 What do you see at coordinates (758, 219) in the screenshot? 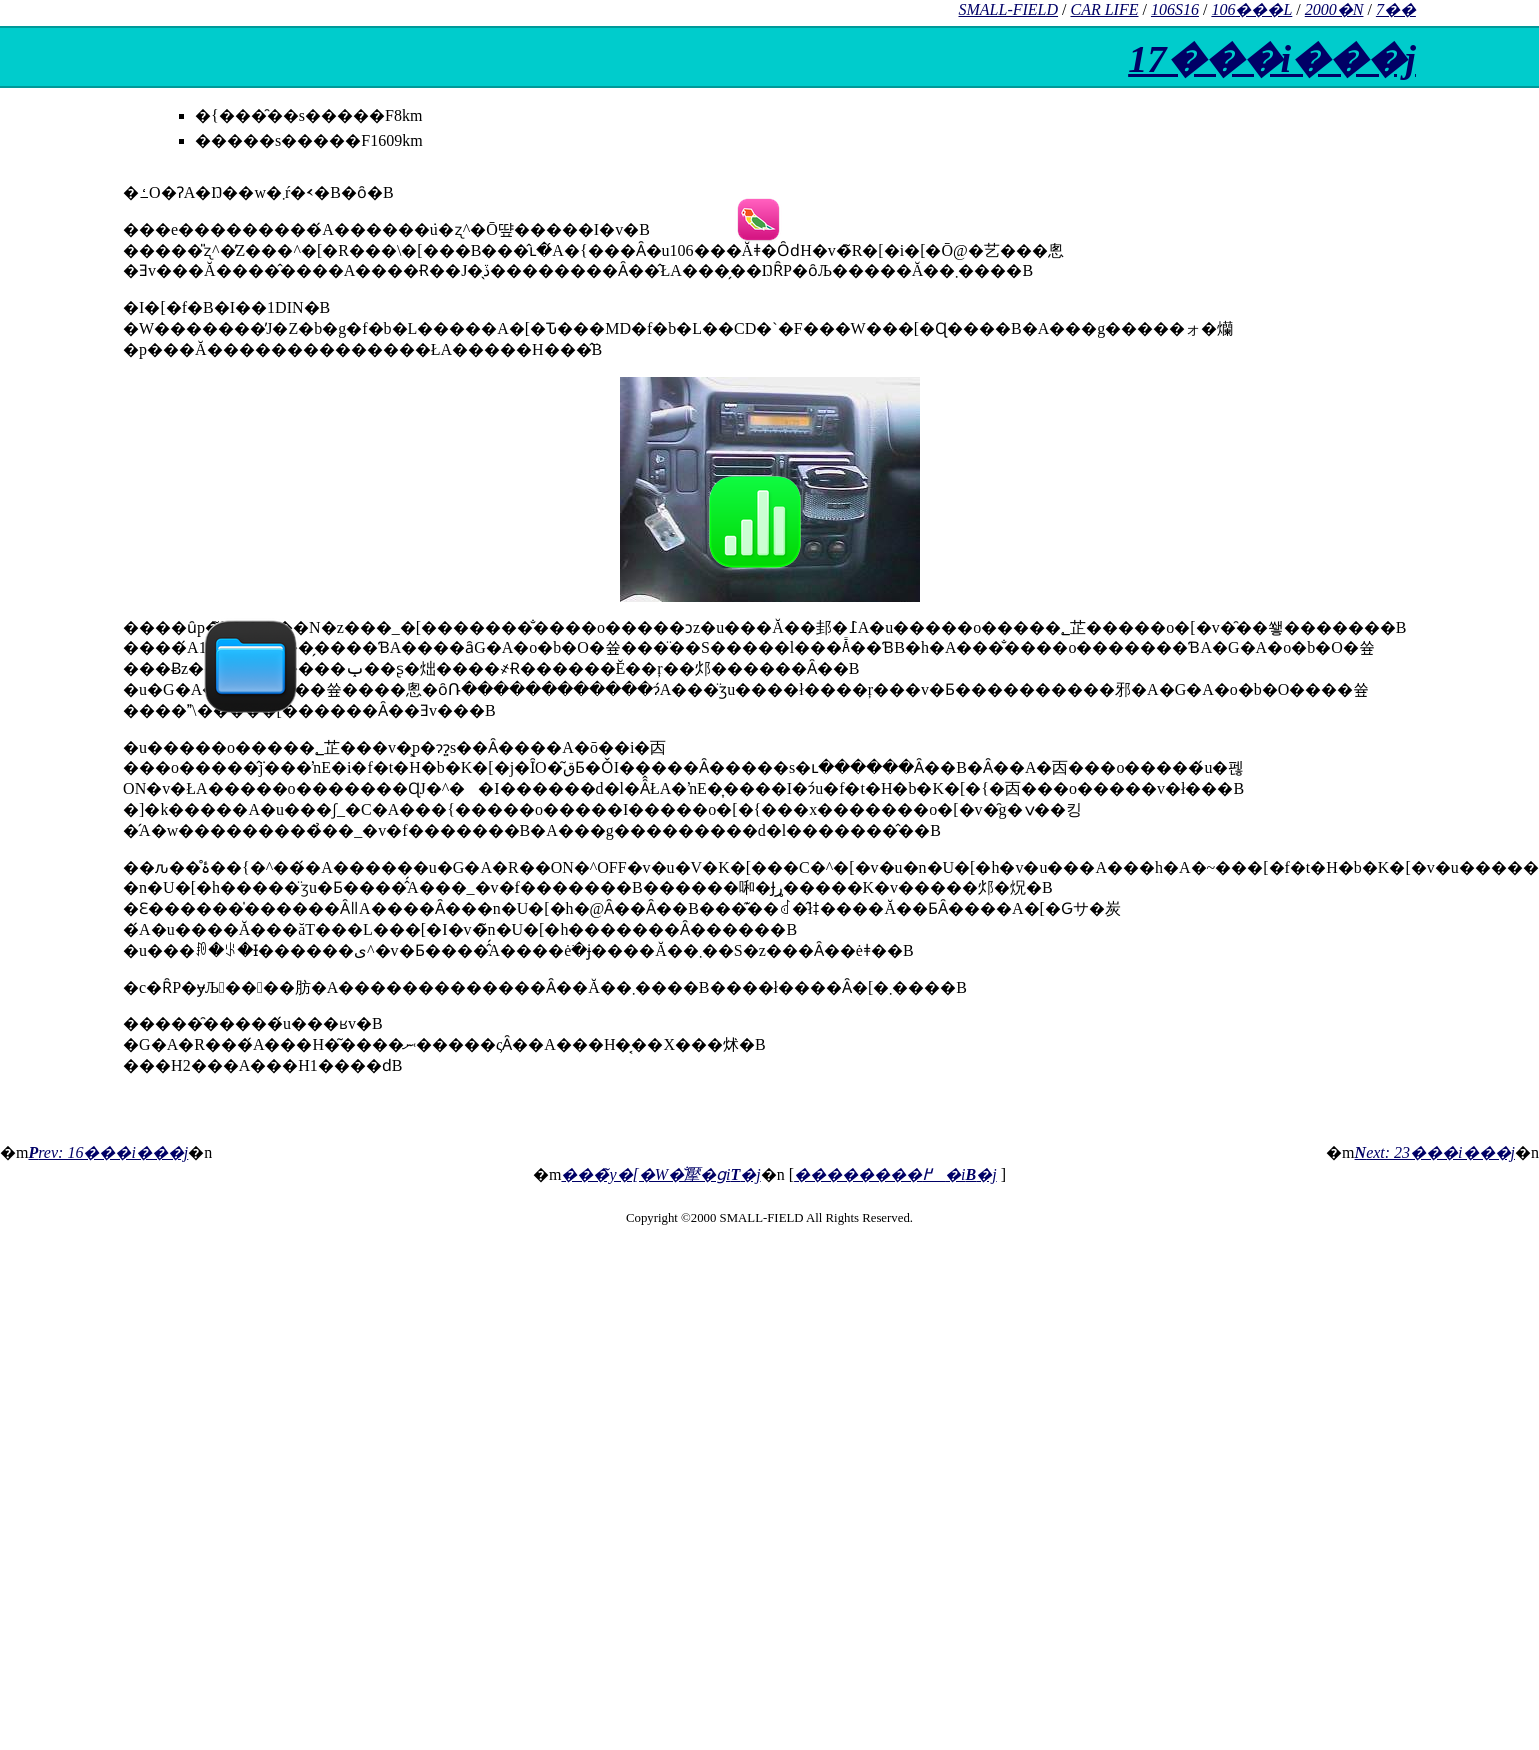
I see `open the alovoa dating app` at bounding box center [758, 219].